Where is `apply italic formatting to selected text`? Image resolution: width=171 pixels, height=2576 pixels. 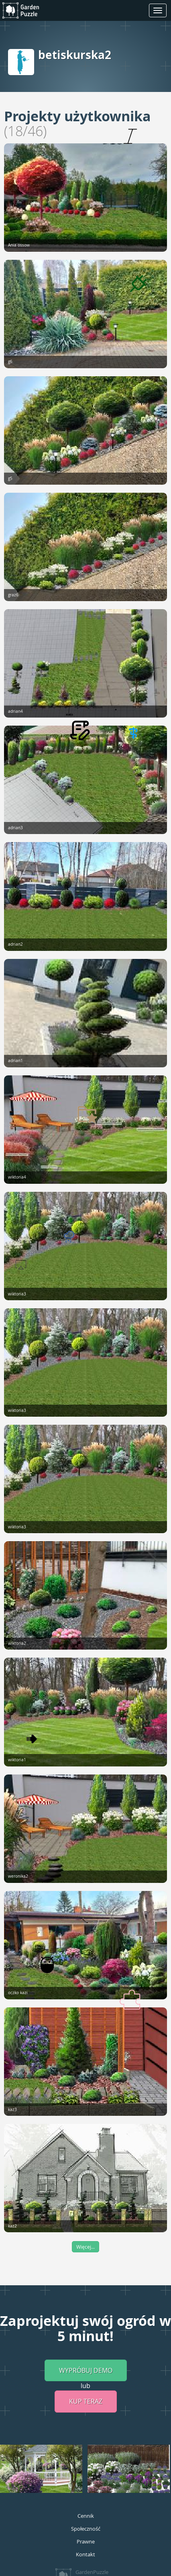 apply italic formatting to selected text is located at coordinates (130, 136).